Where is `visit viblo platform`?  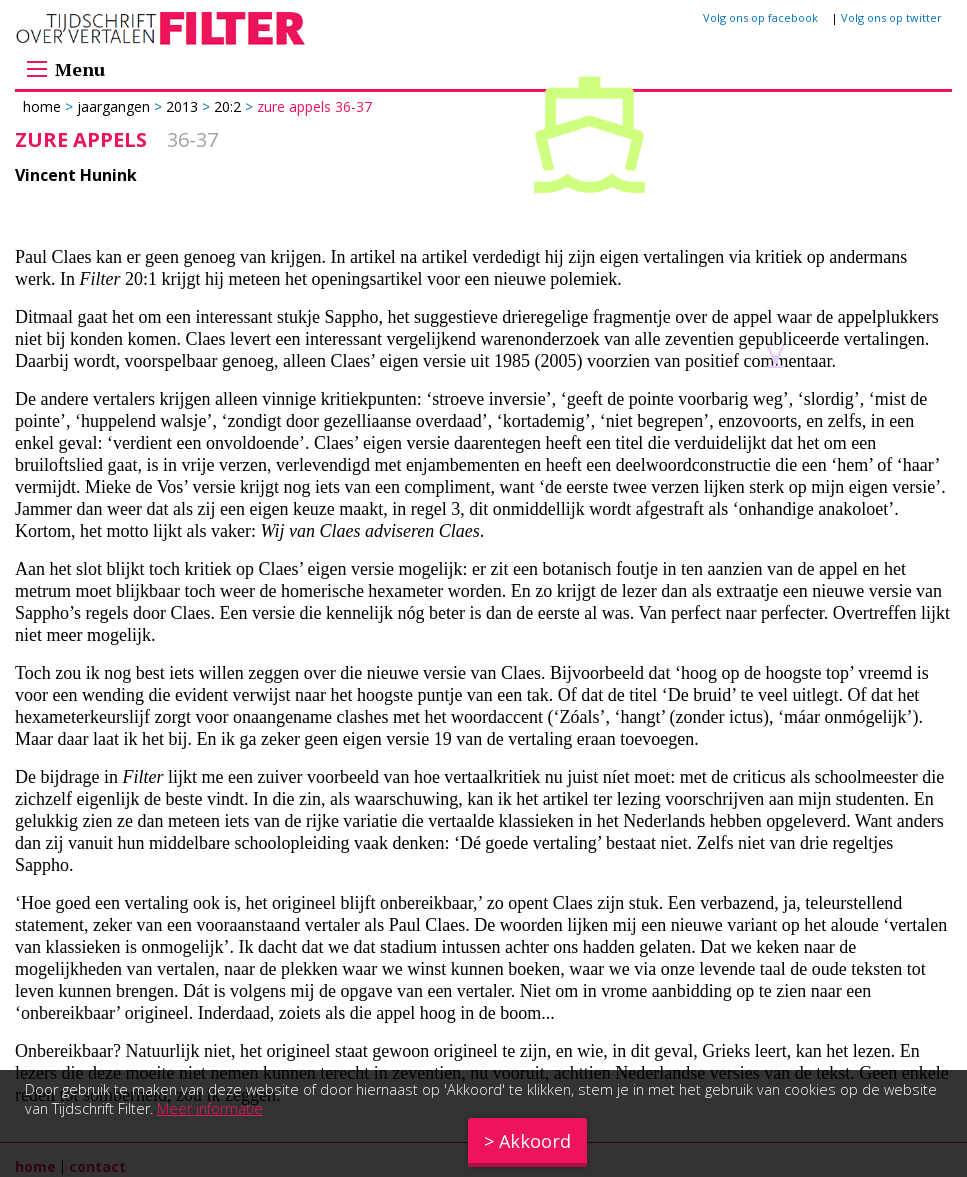 visit viblo platform is located at coordinates (775, 356).